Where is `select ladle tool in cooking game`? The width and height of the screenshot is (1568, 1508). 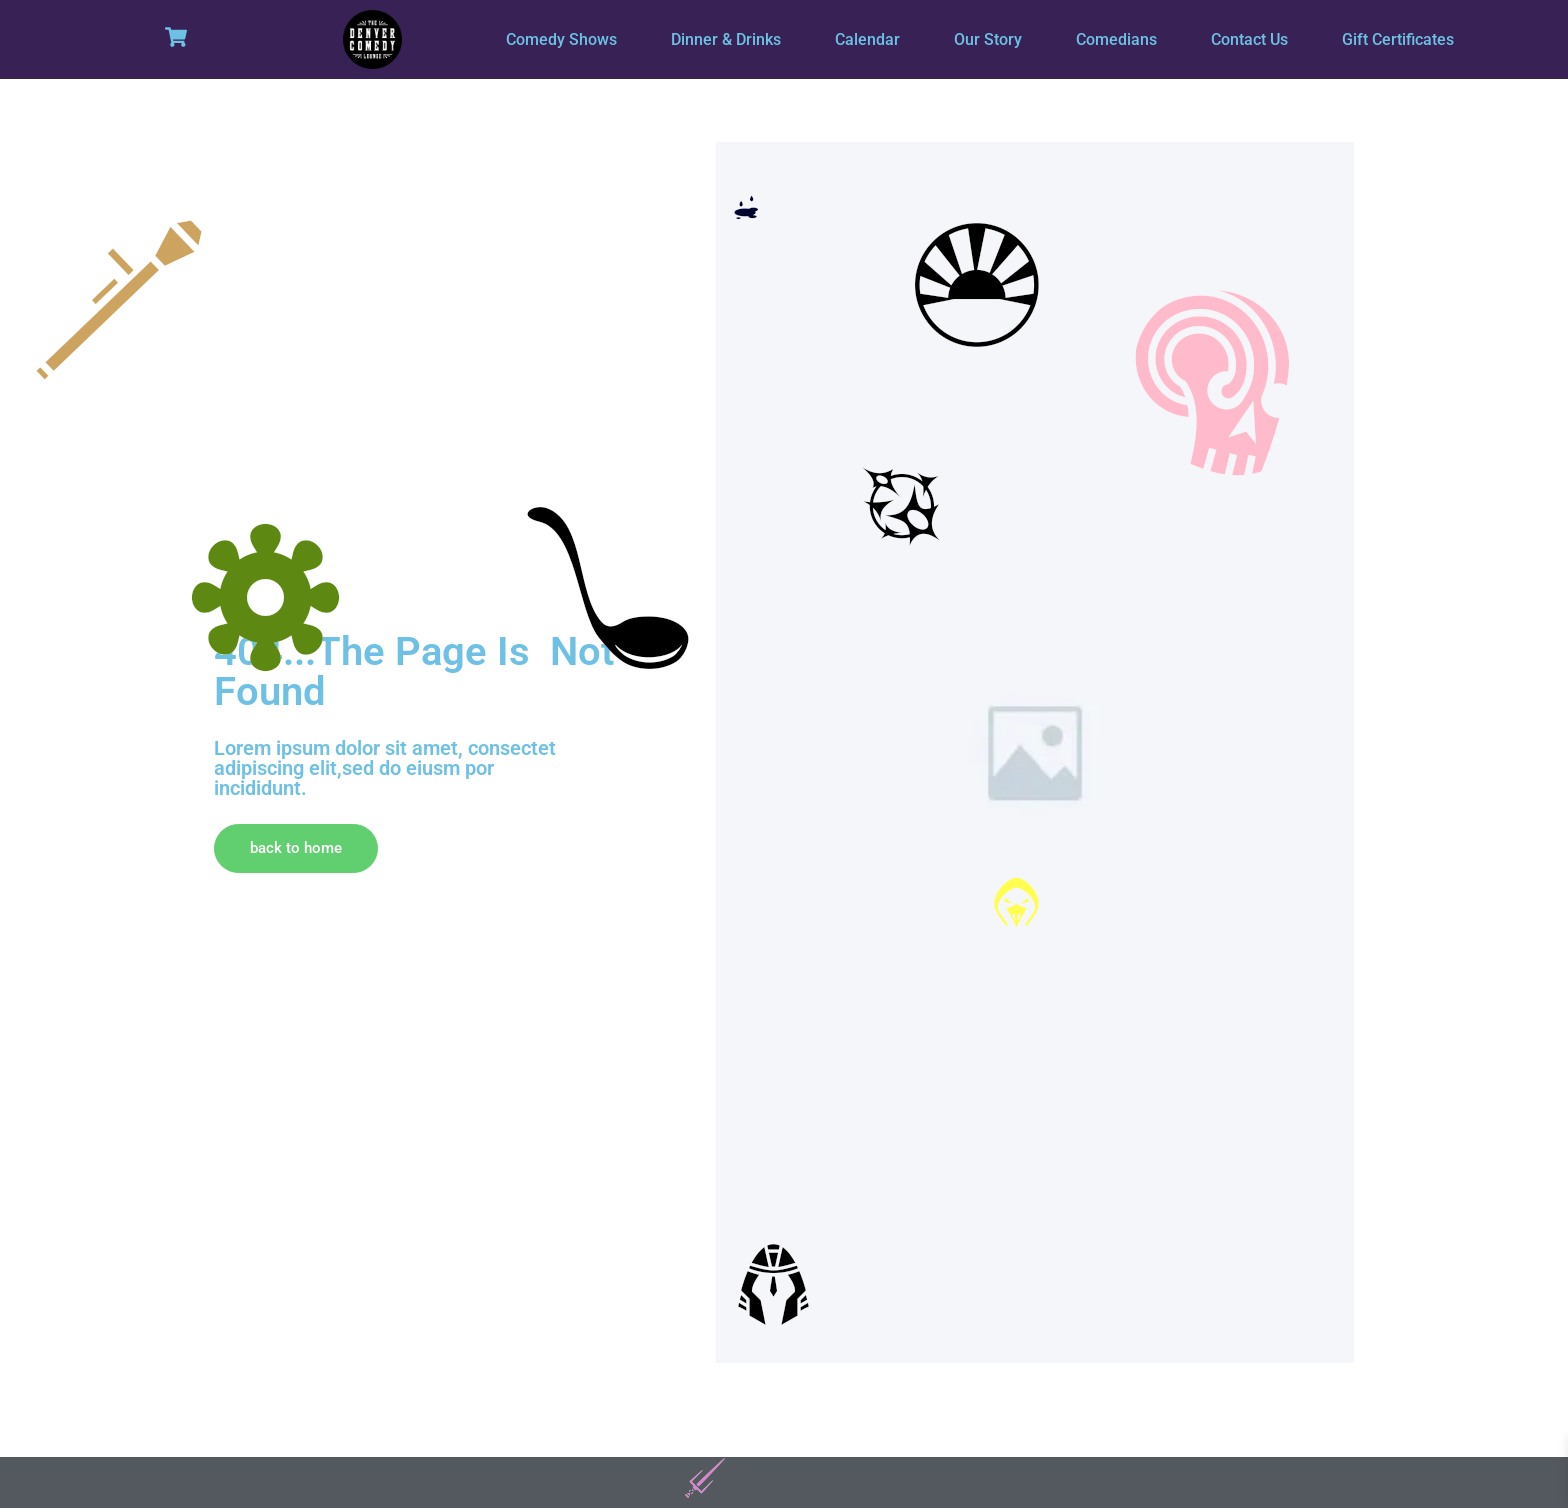
select ladle tool in cooking game is located at coordinates (608, 588).